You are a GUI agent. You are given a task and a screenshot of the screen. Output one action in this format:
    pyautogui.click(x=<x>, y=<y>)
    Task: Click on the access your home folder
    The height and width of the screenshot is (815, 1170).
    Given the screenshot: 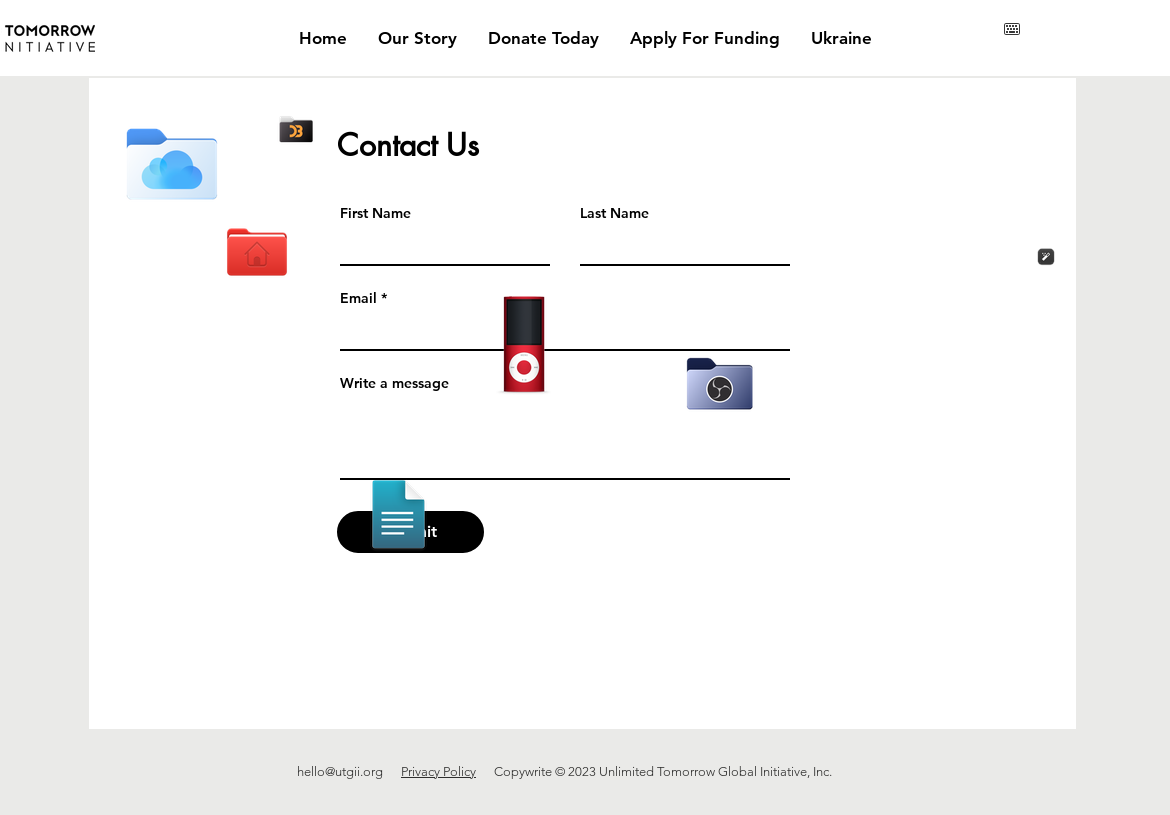 What is the action you would take?
    pyautogui.click(x=257, y=252)
    